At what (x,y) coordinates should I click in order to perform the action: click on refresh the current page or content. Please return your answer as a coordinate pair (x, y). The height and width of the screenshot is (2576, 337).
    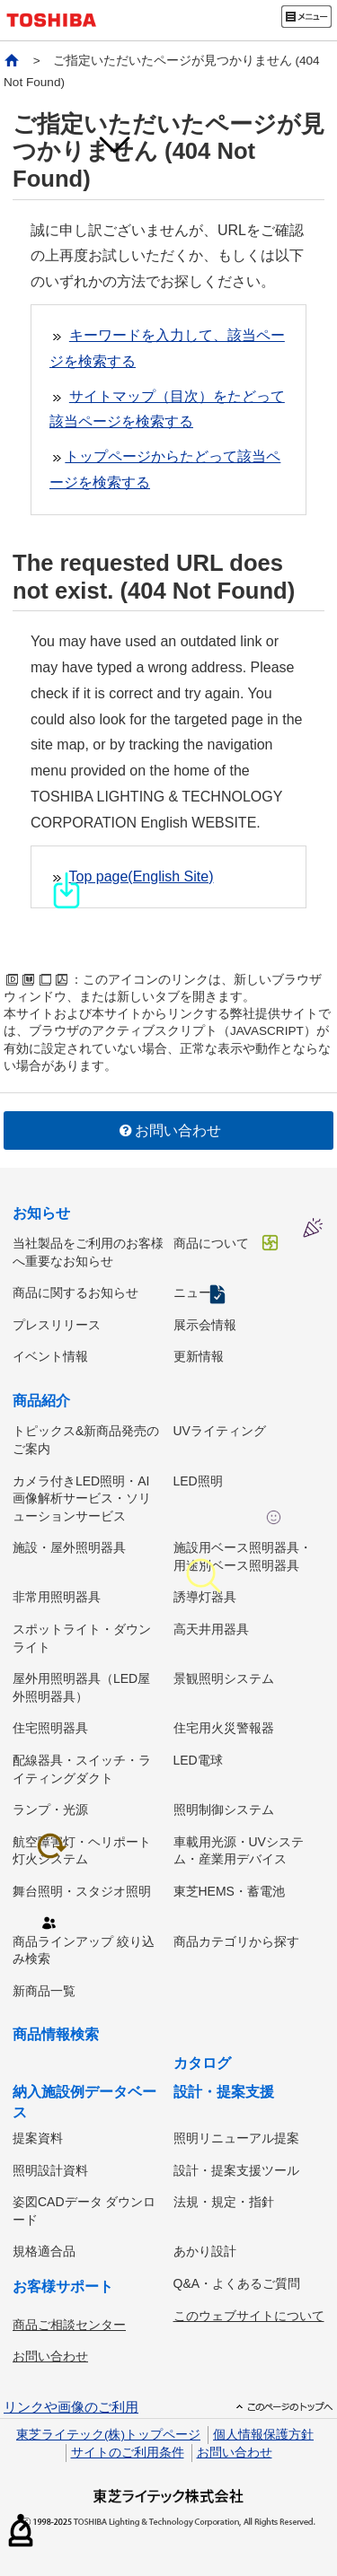
    Looking at the image, I should click on (51, 1845).